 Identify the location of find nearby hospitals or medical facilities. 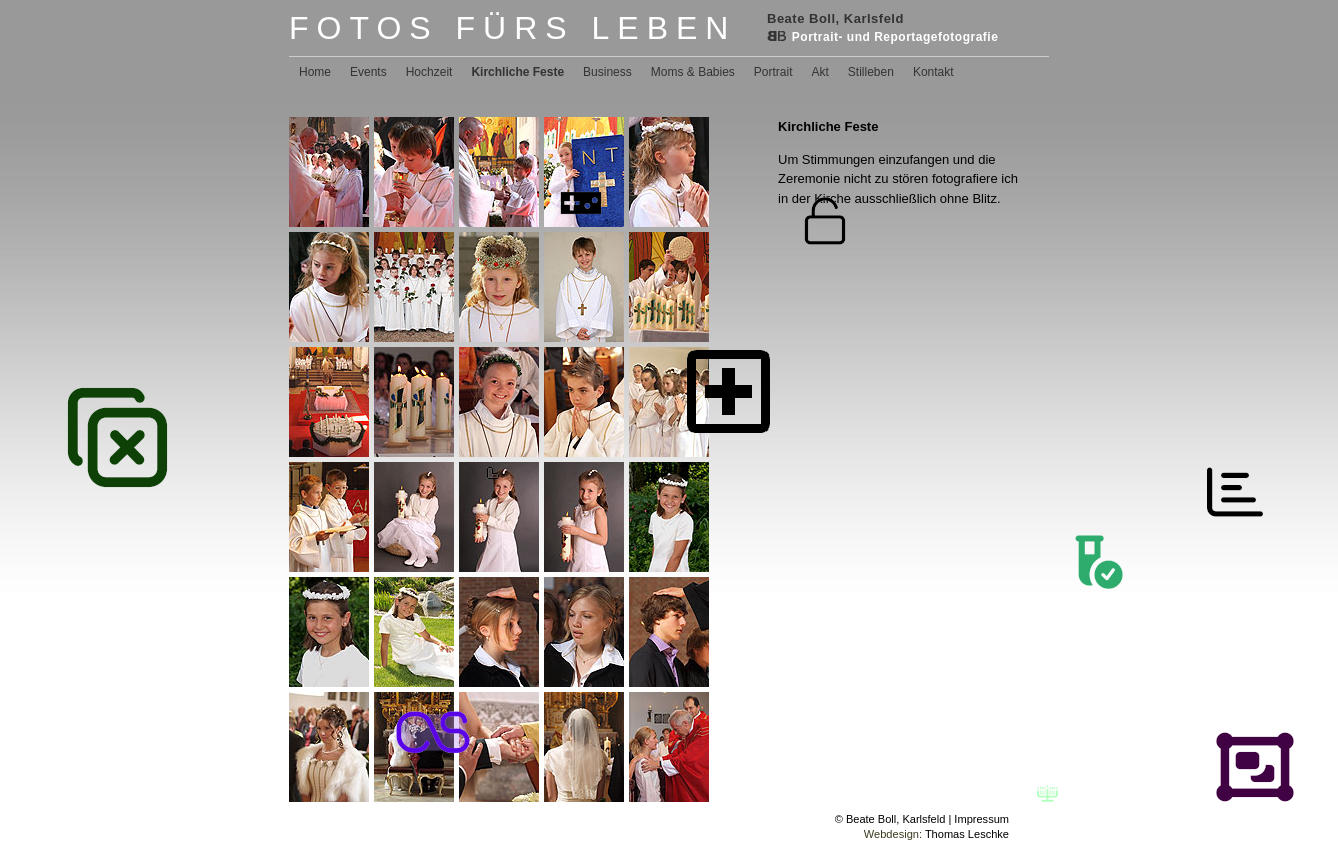
(728, 391).